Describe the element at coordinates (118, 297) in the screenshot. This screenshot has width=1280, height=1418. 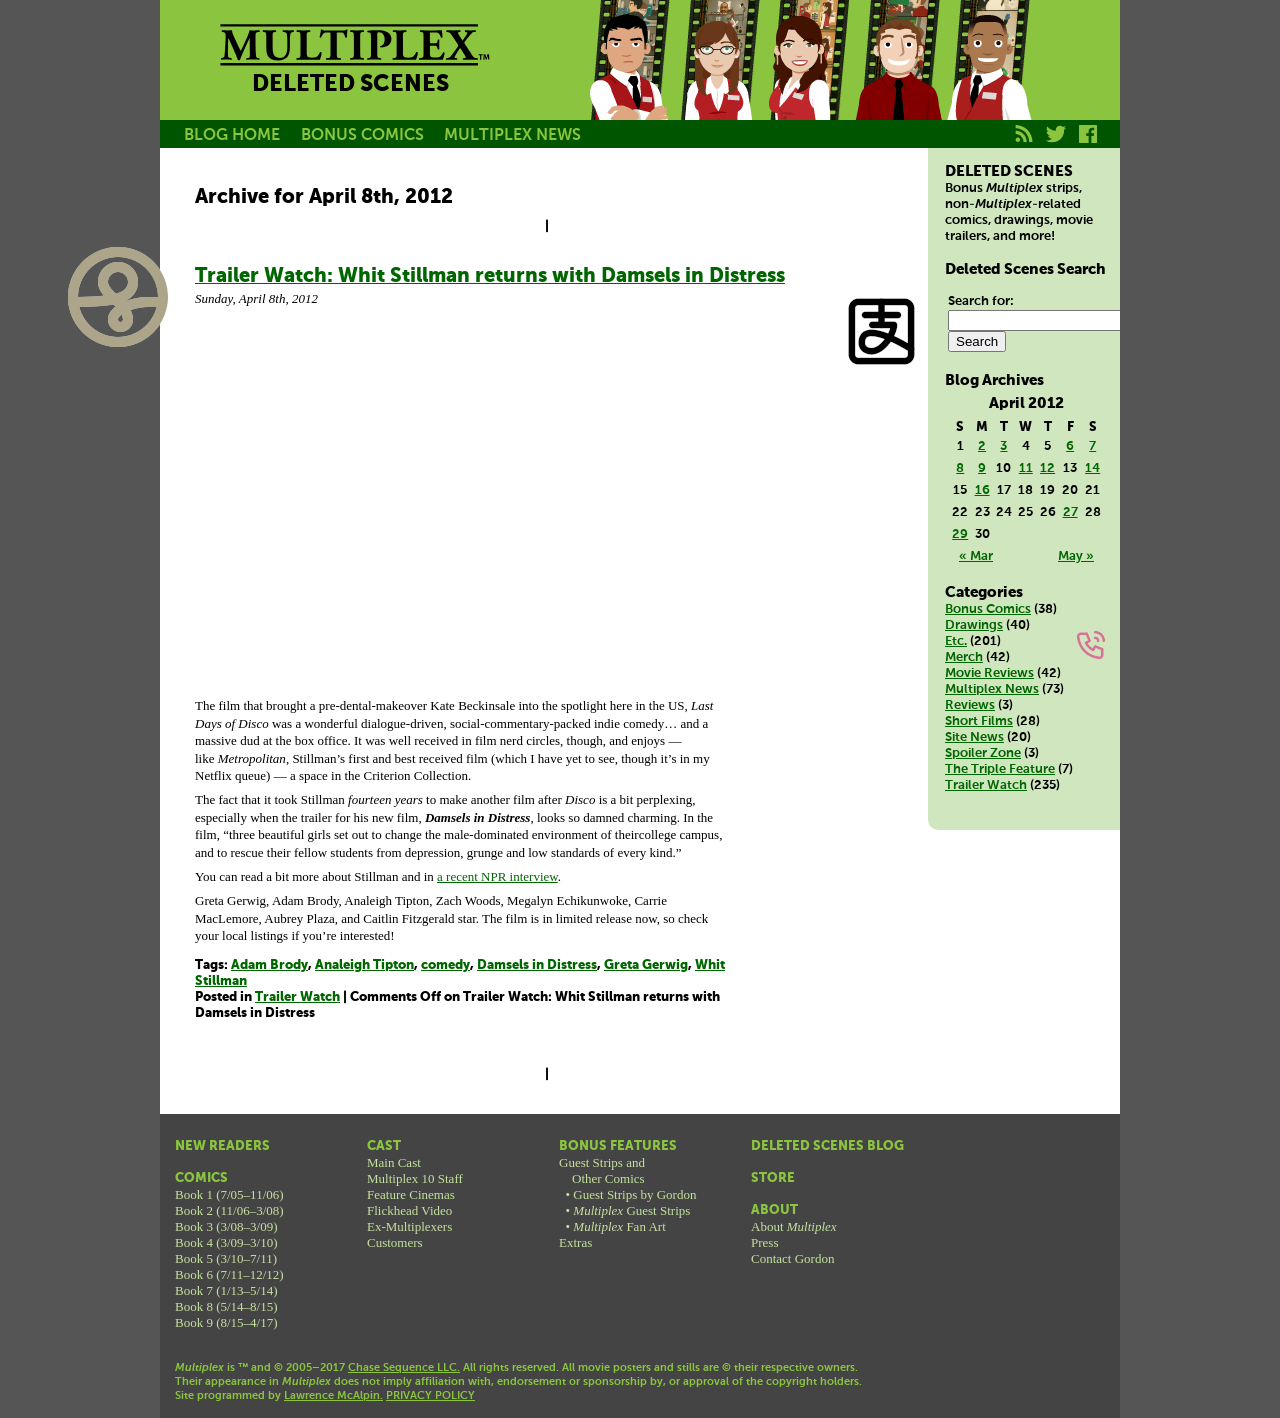
I see `visit couchsurfing website or app` at that location.